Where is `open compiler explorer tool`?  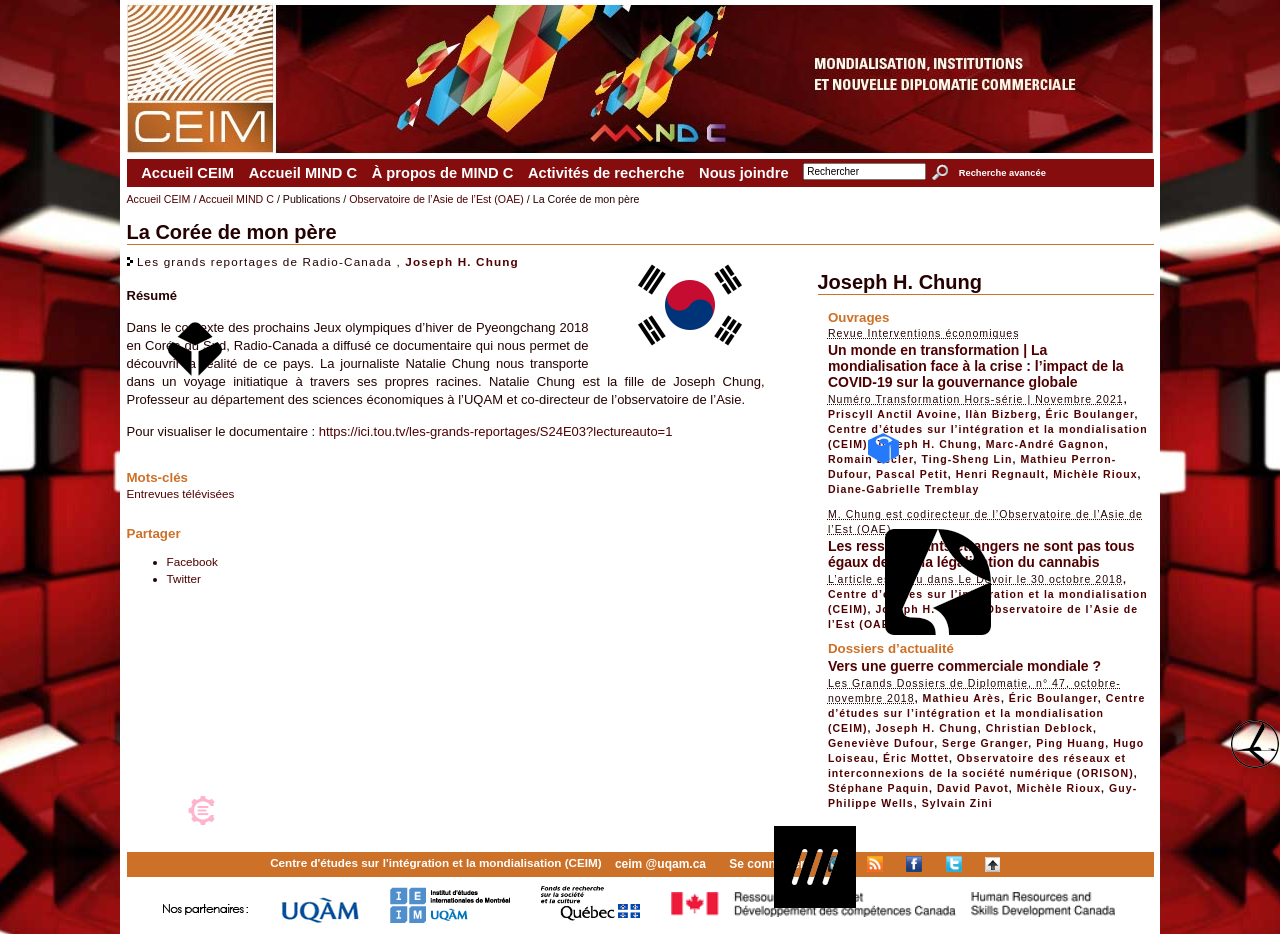 open compiler explorer tool is located at coordinates (201, 810).